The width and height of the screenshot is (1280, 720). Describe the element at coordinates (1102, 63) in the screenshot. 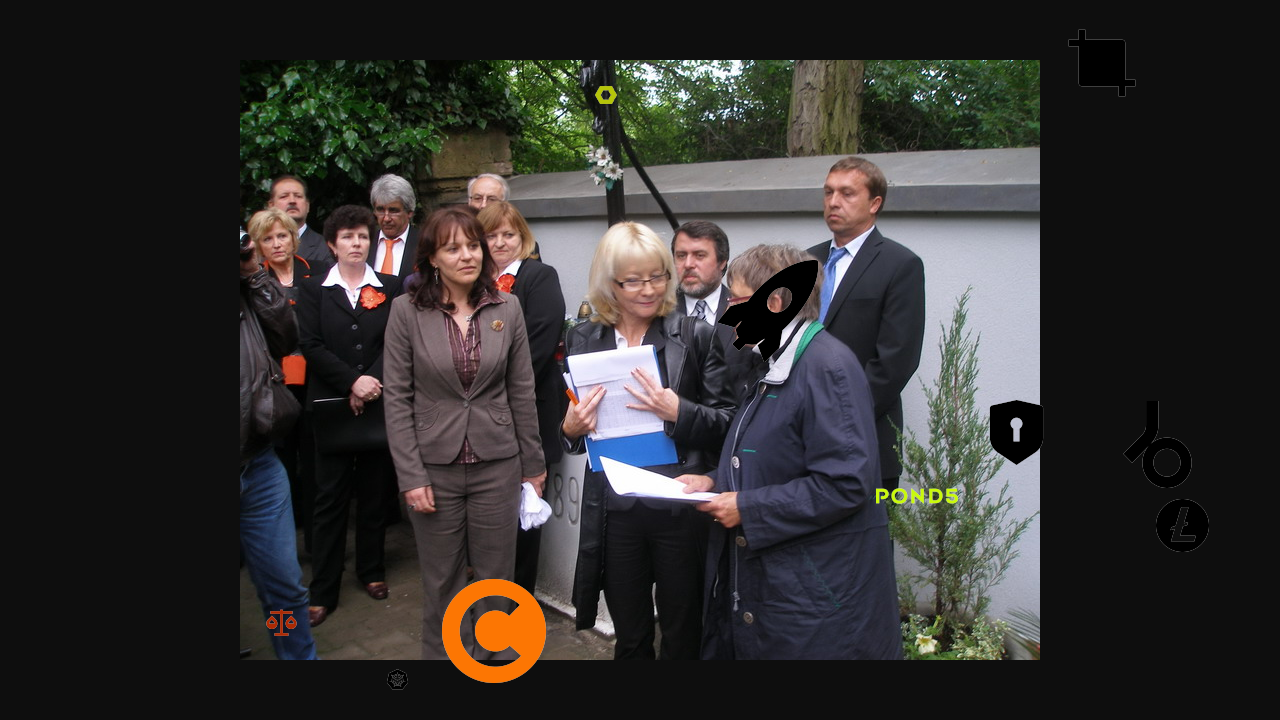

I see `crop an image or photo` at that location.